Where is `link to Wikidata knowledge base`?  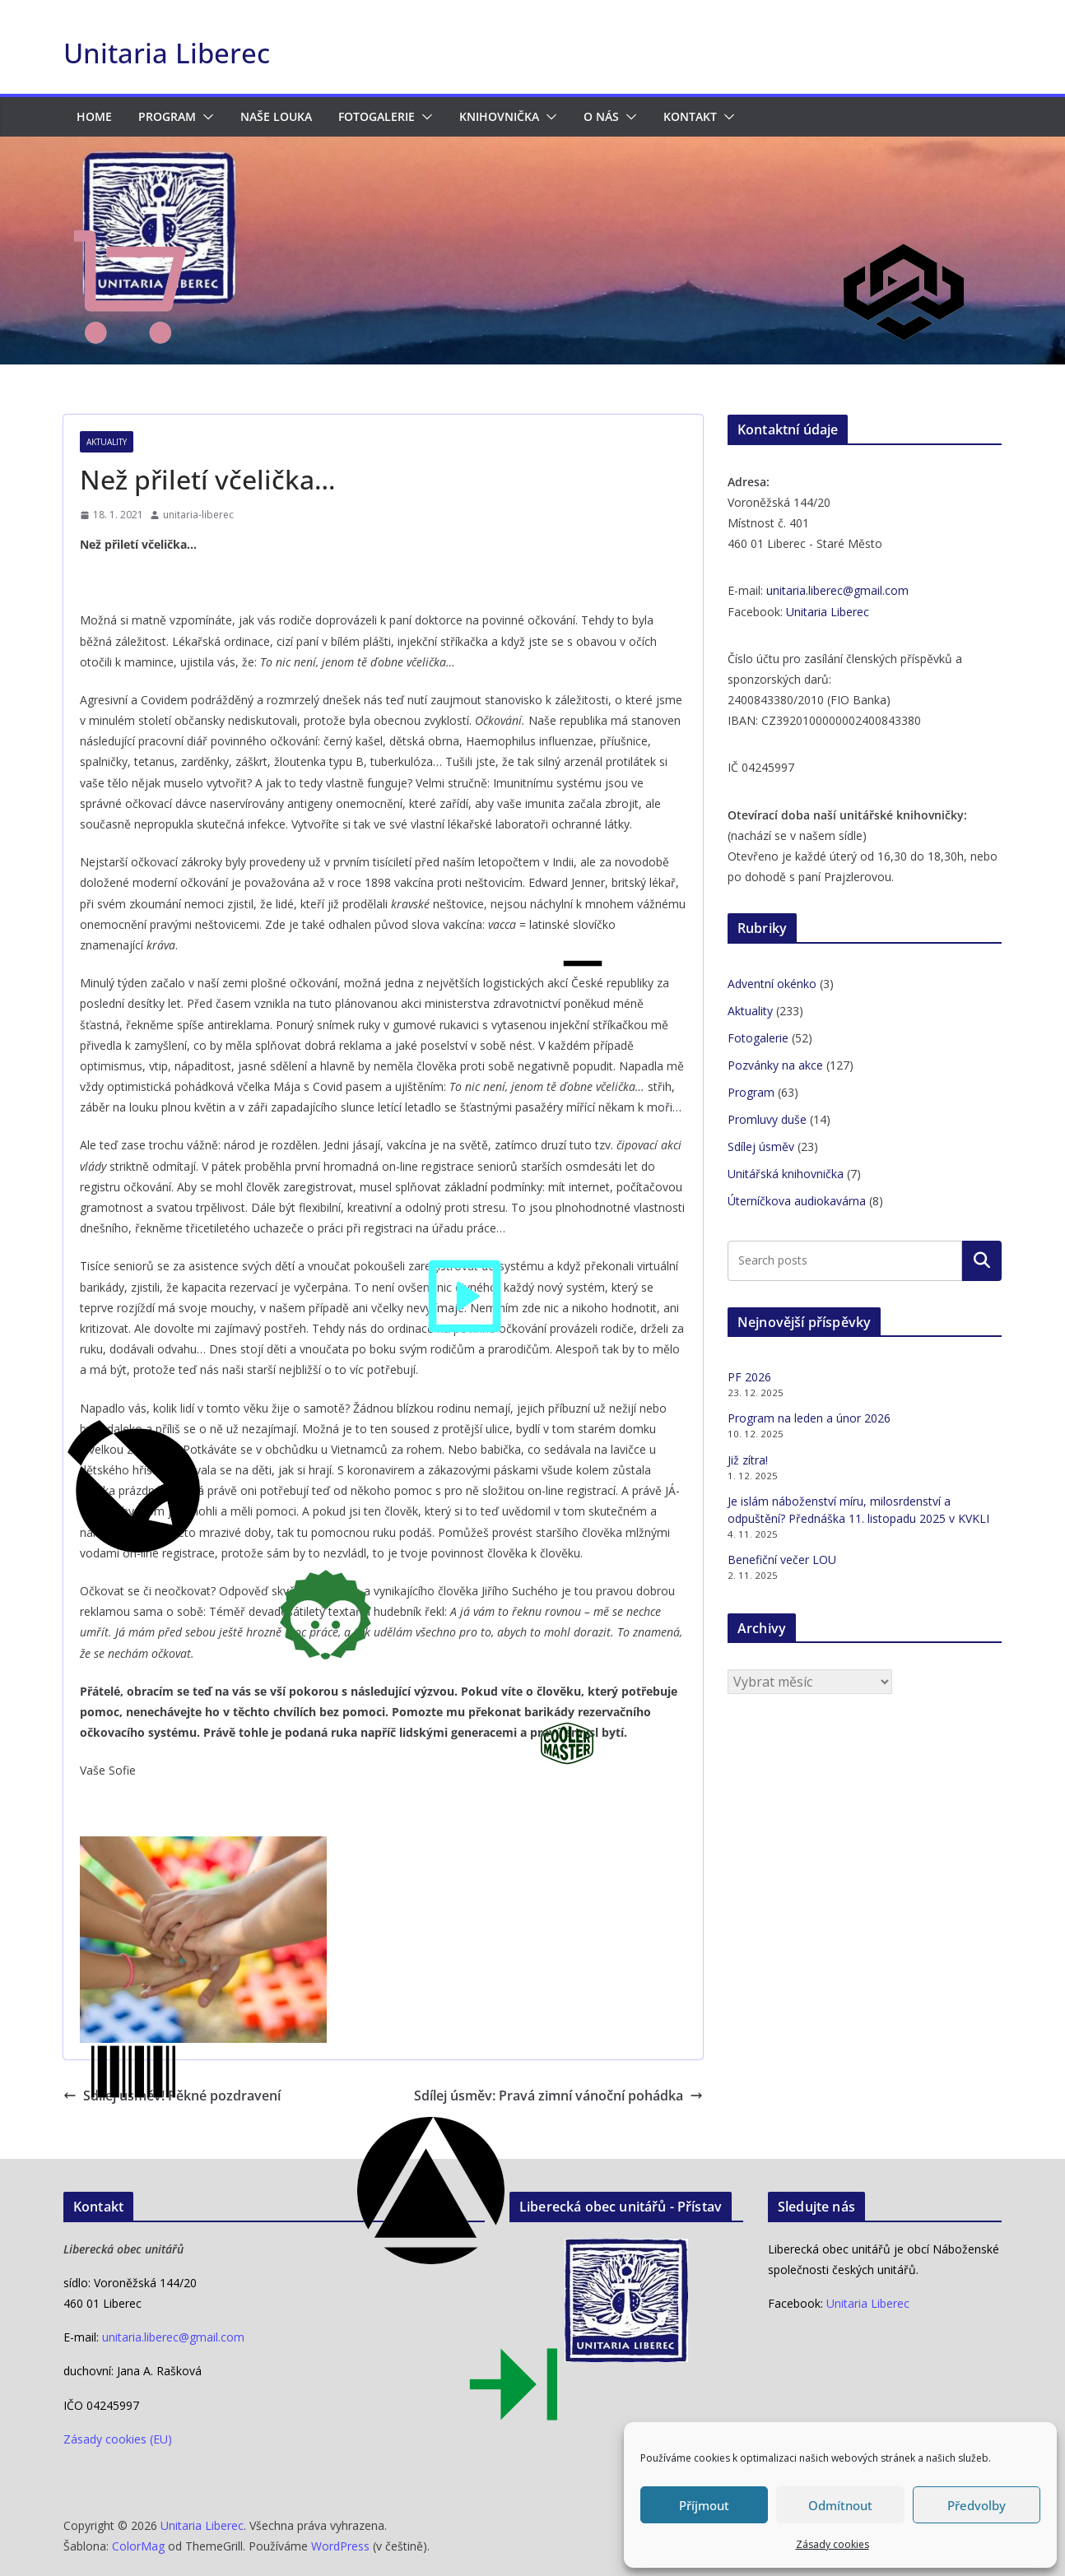
link to Wikidata knowledge base is located at coordinates (133, 2072).